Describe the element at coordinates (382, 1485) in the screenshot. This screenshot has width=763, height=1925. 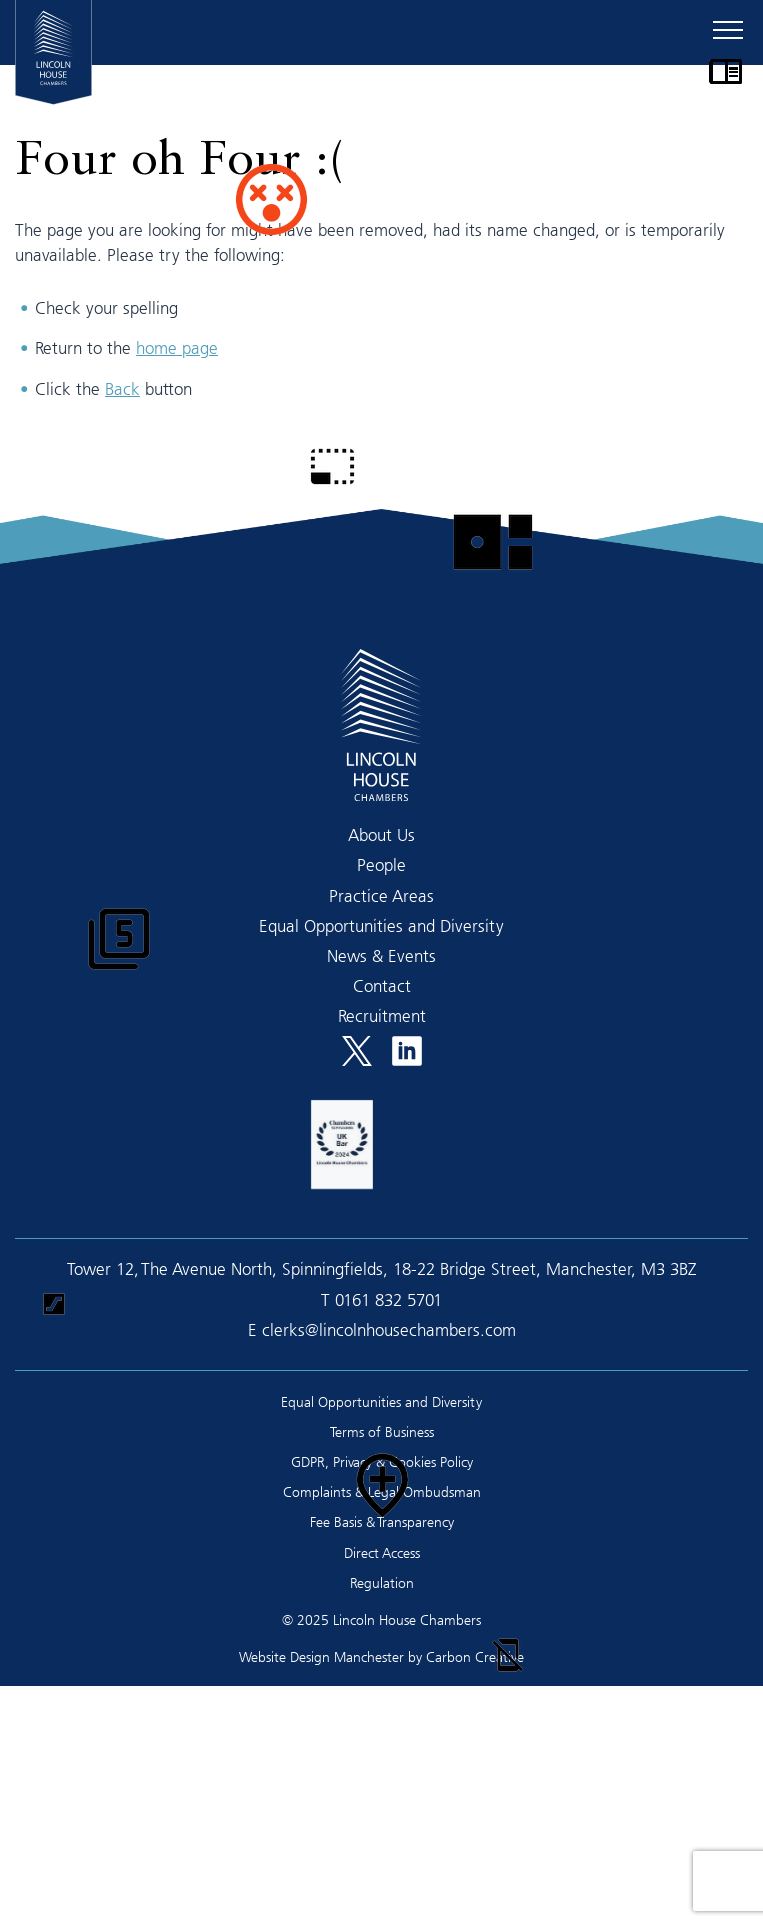
I see `add a new location pin` at that location.